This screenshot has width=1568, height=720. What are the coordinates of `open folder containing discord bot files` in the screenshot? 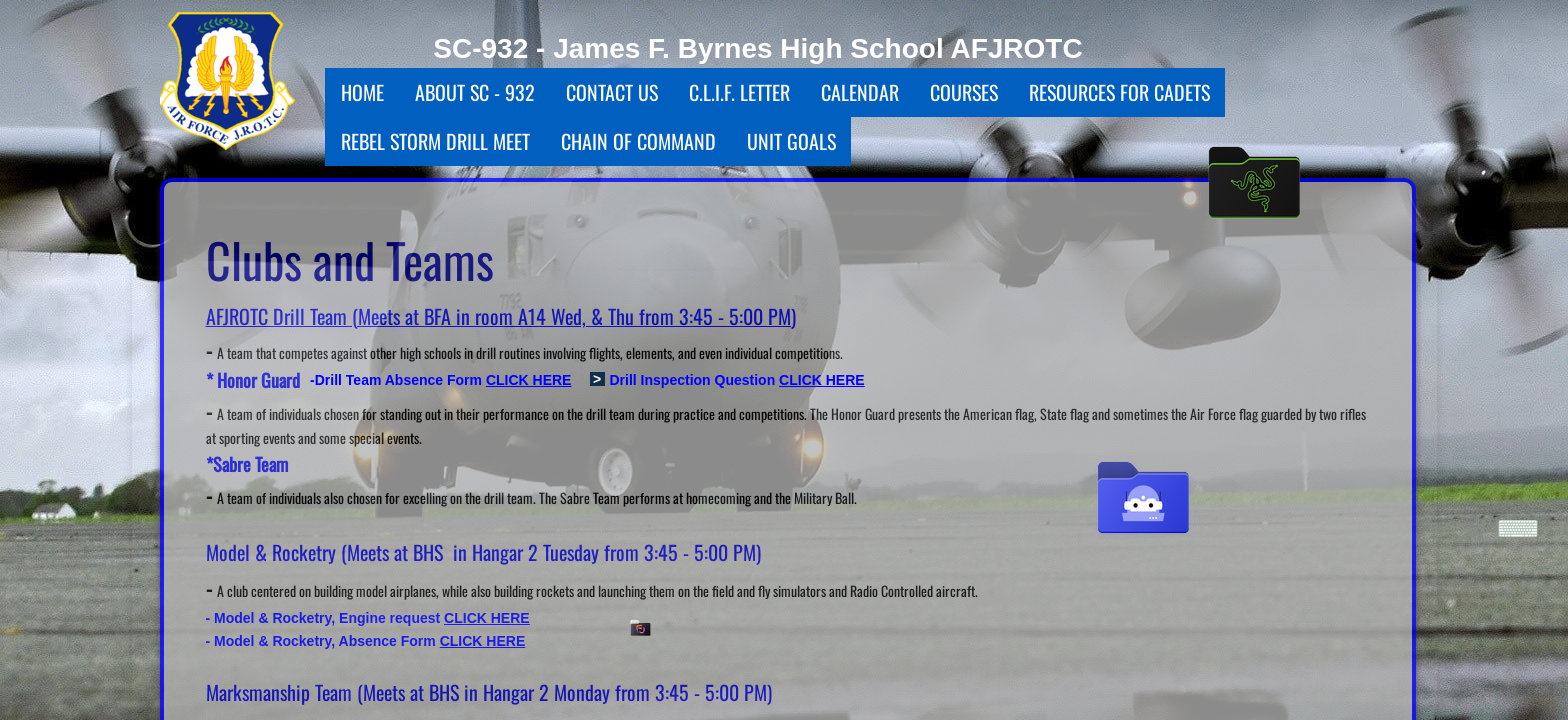 It's located at (1143, 500).